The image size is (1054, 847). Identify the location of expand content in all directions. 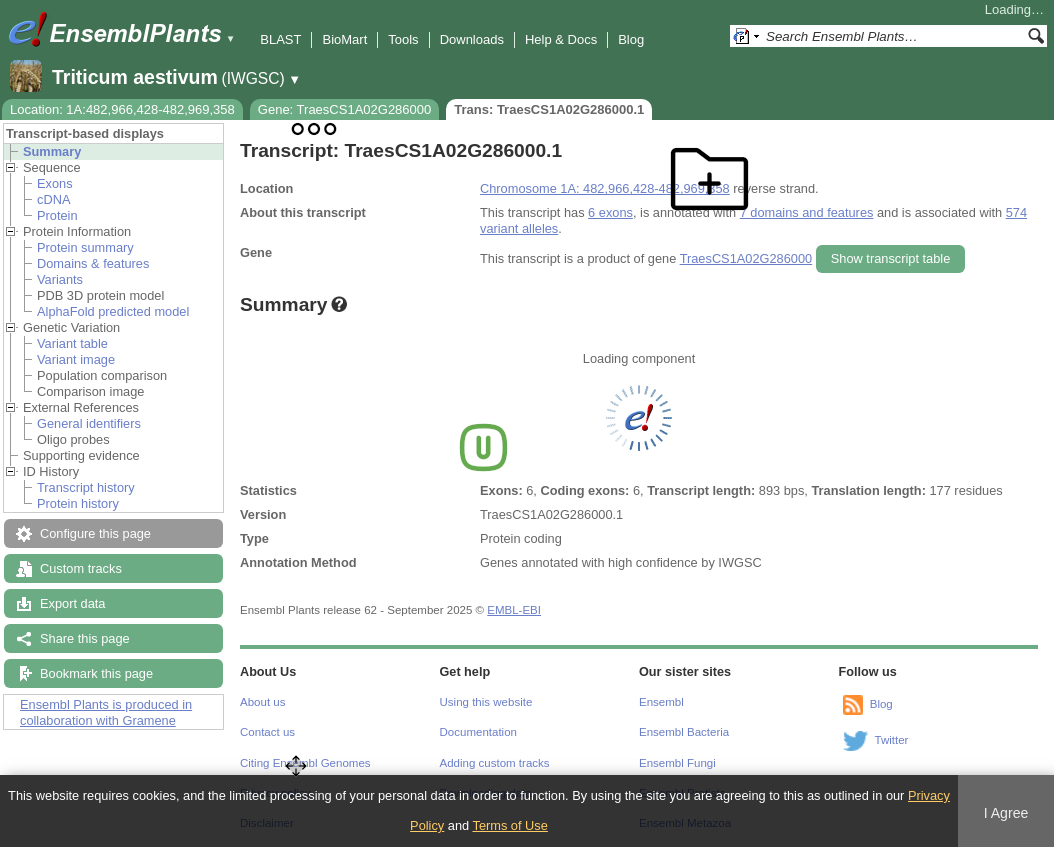
(296, 766).